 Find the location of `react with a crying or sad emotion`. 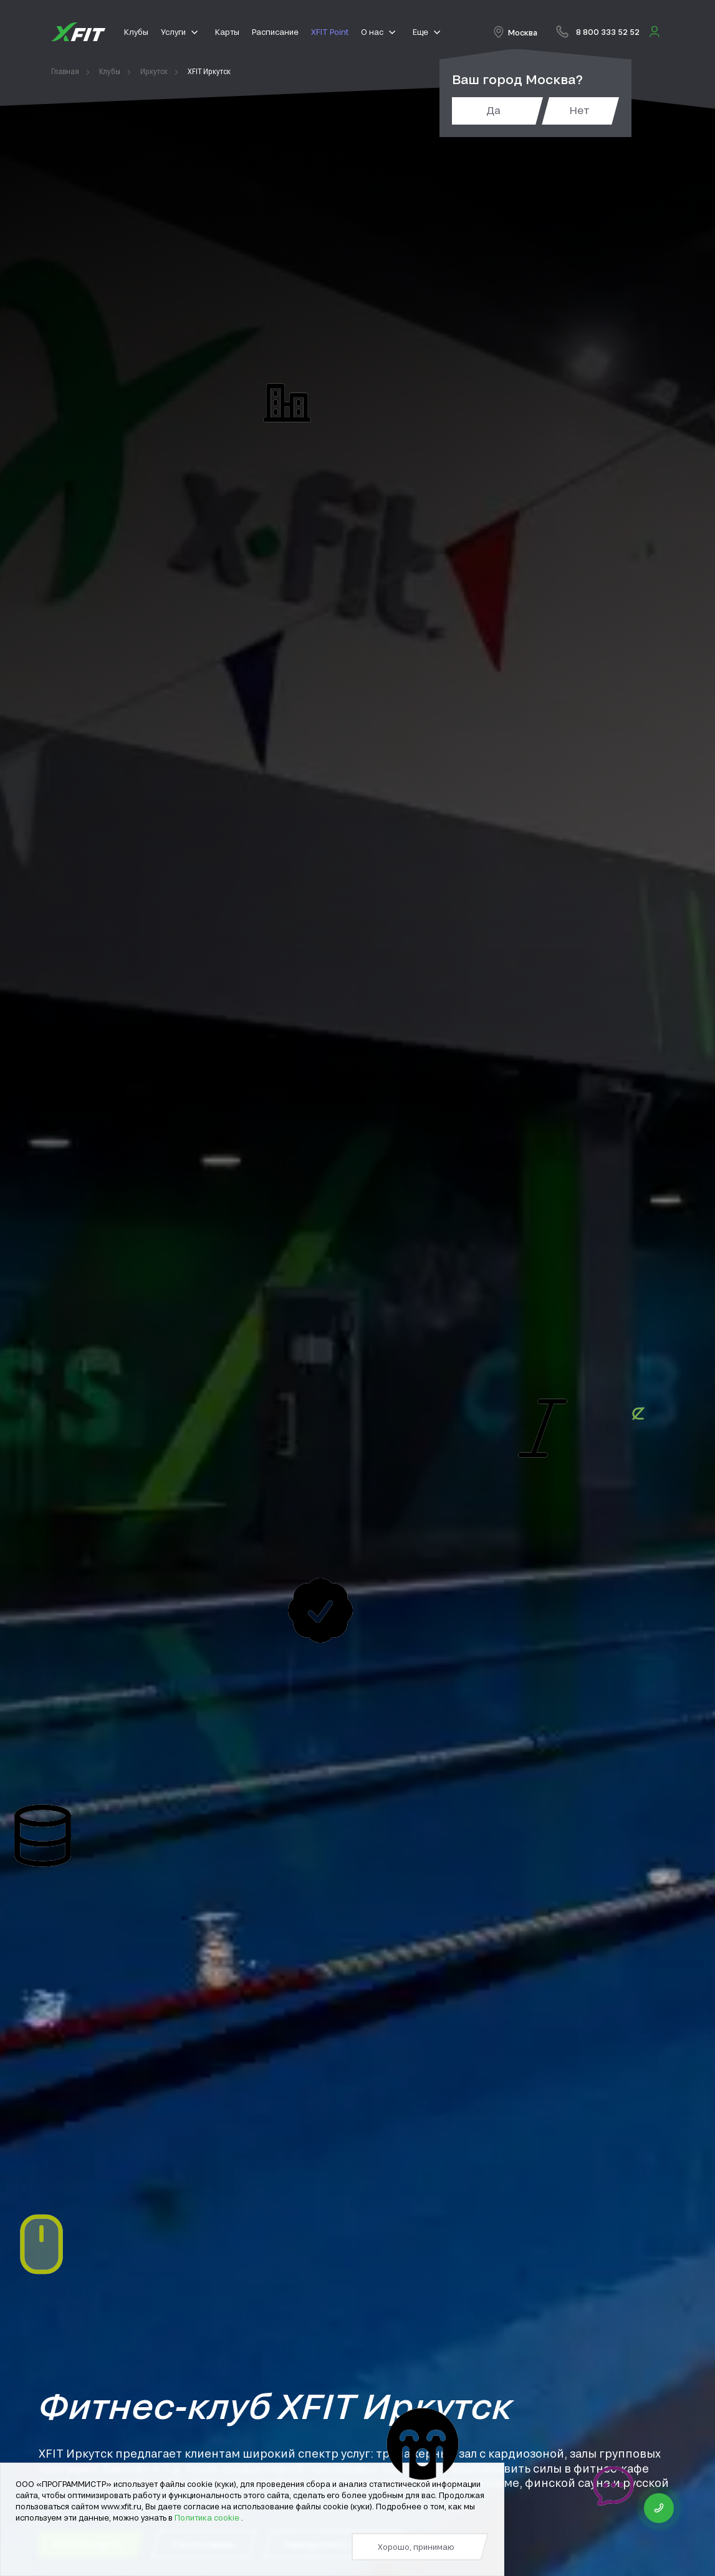

react with a crying or sad emotion is located at coordinates (423, 2444).